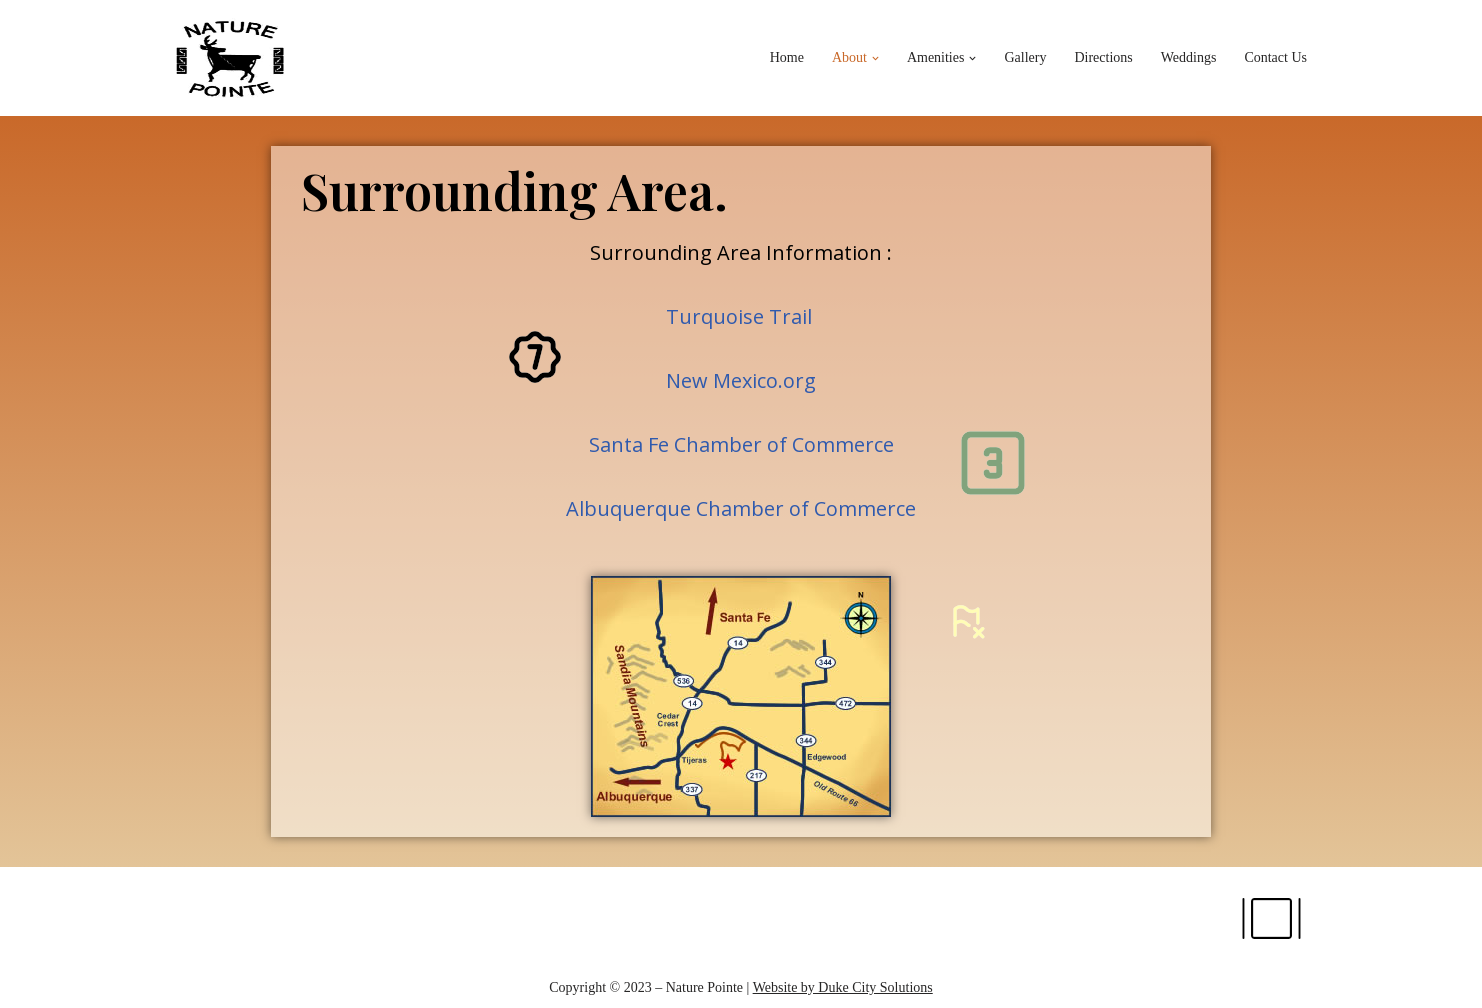 This screenshot has width=1482, height=1008. Describe the element at coordinates (966, 620) in the screenshot. I see `remove a flagged item` at that location.